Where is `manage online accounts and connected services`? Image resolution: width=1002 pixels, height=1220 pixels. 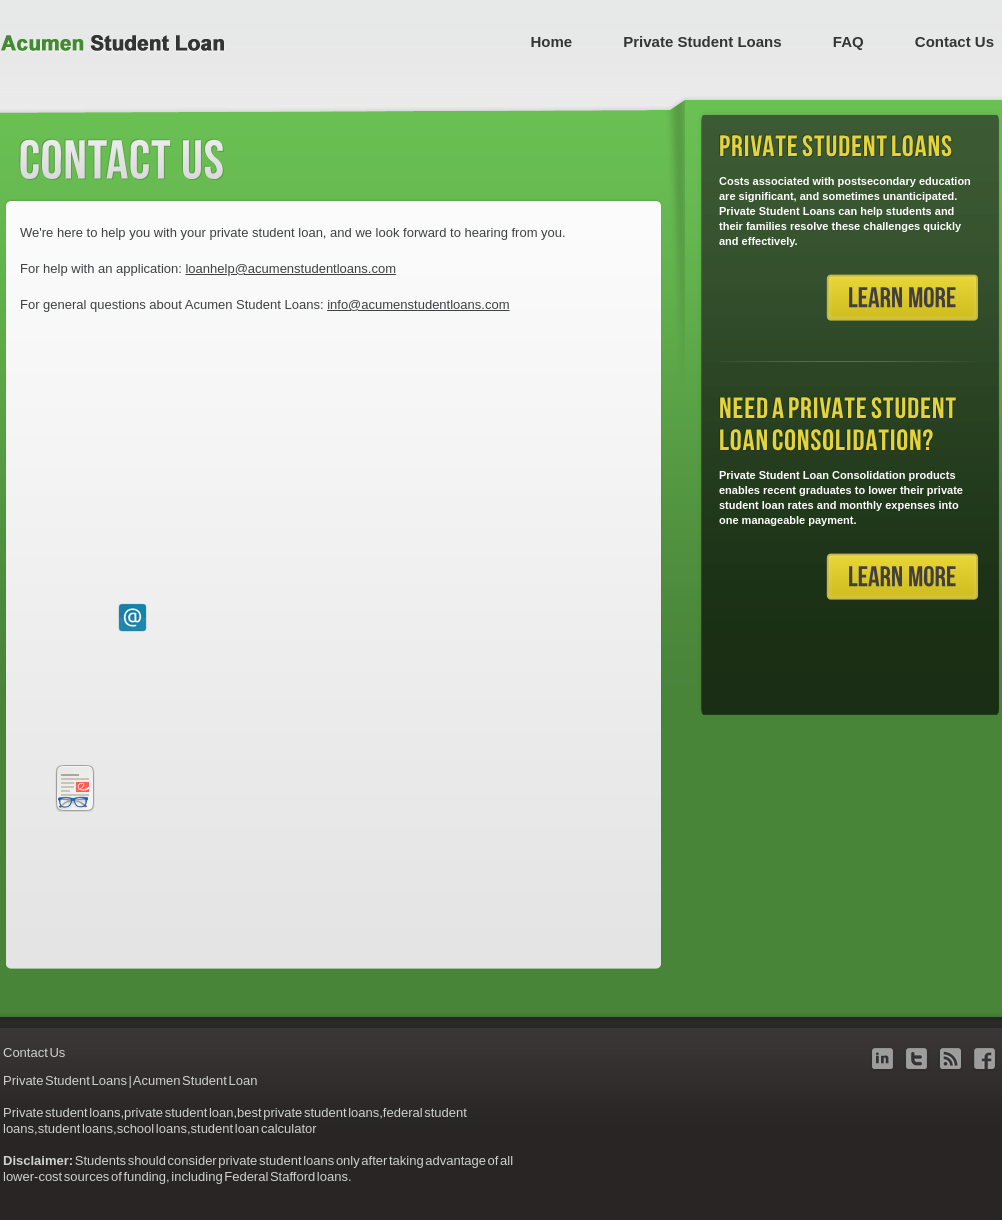 manage online accounts and connected services is located at coordinates (132, 617).